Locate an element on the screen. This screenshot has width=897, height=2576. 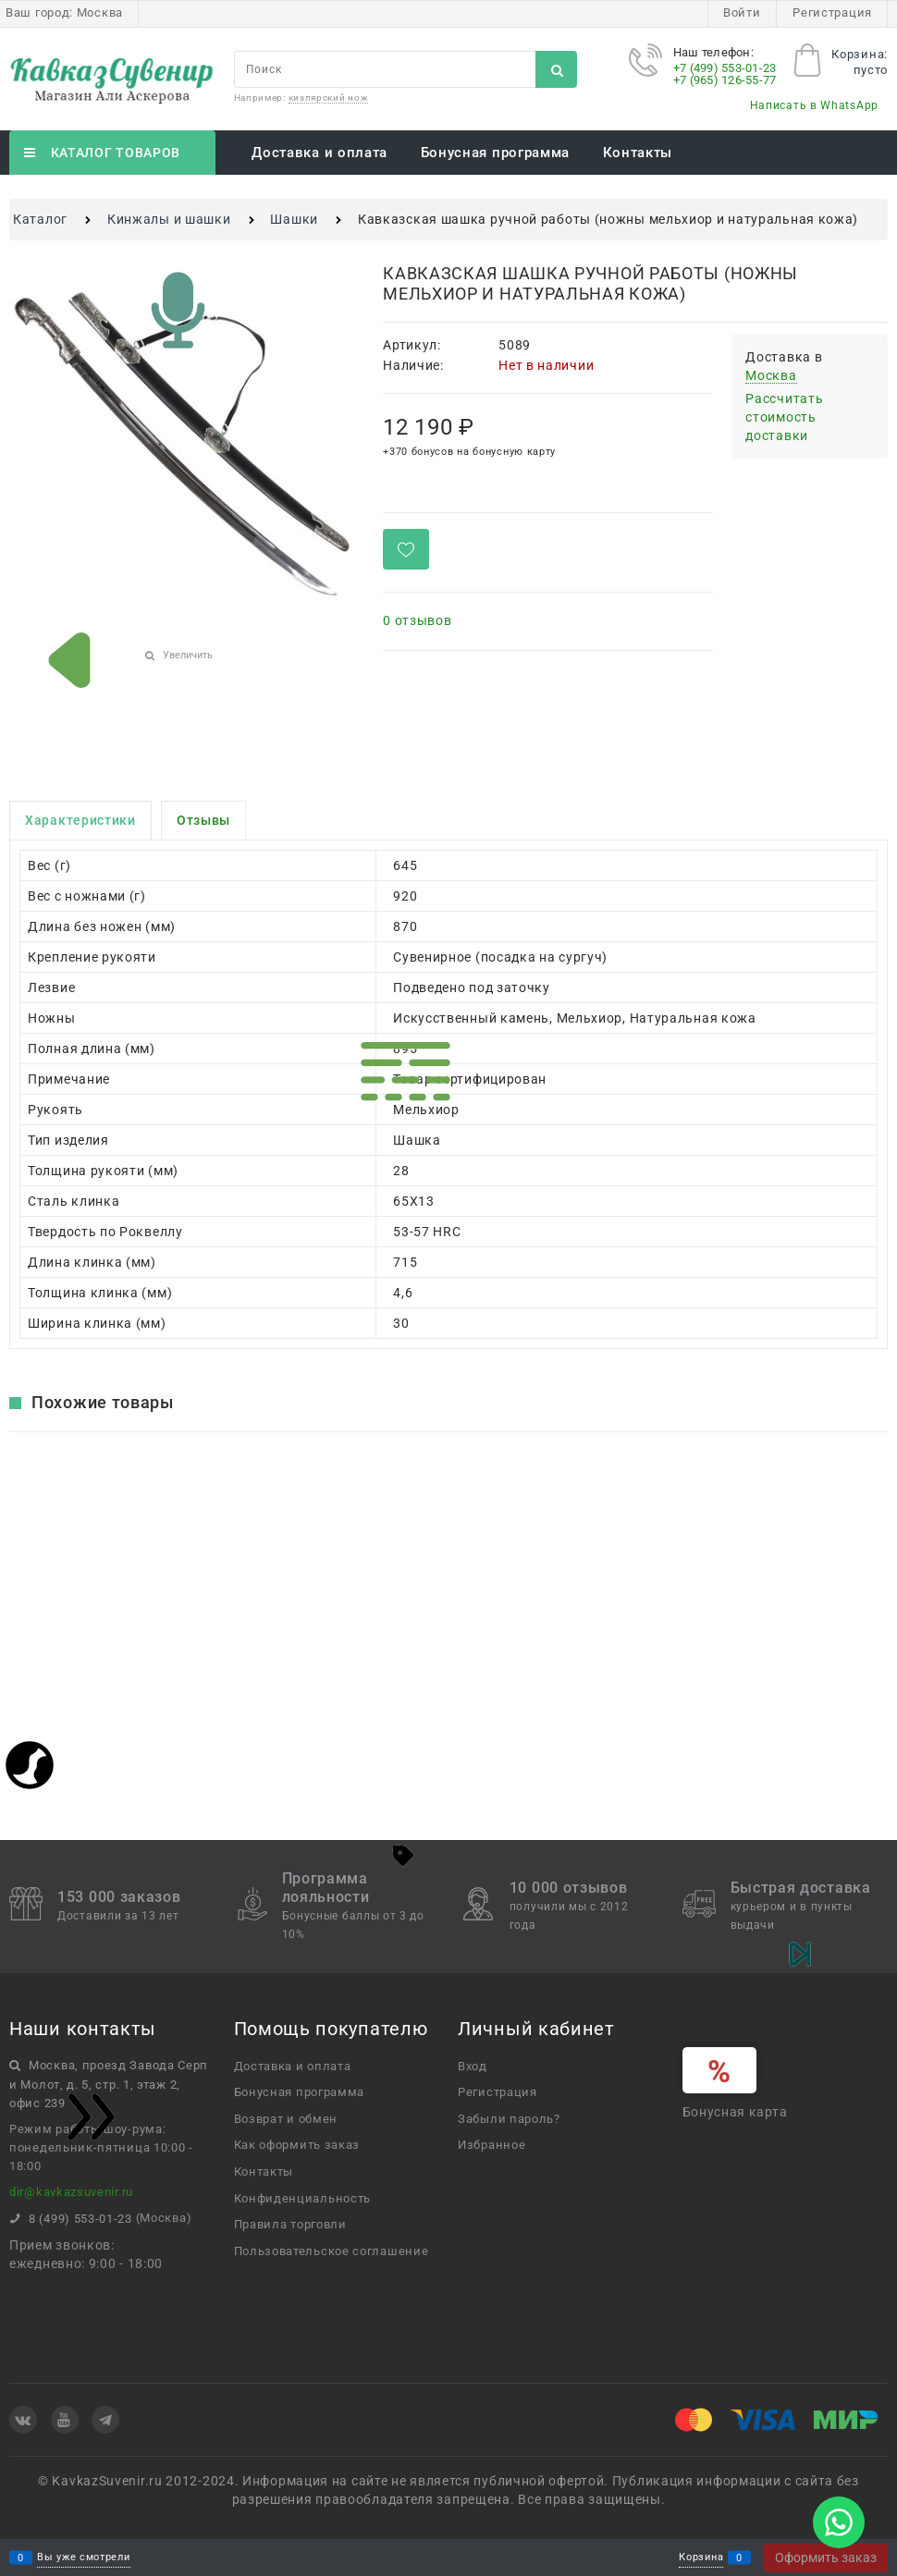
skip forward or advance quickly is located at coordinates (91, 2116).